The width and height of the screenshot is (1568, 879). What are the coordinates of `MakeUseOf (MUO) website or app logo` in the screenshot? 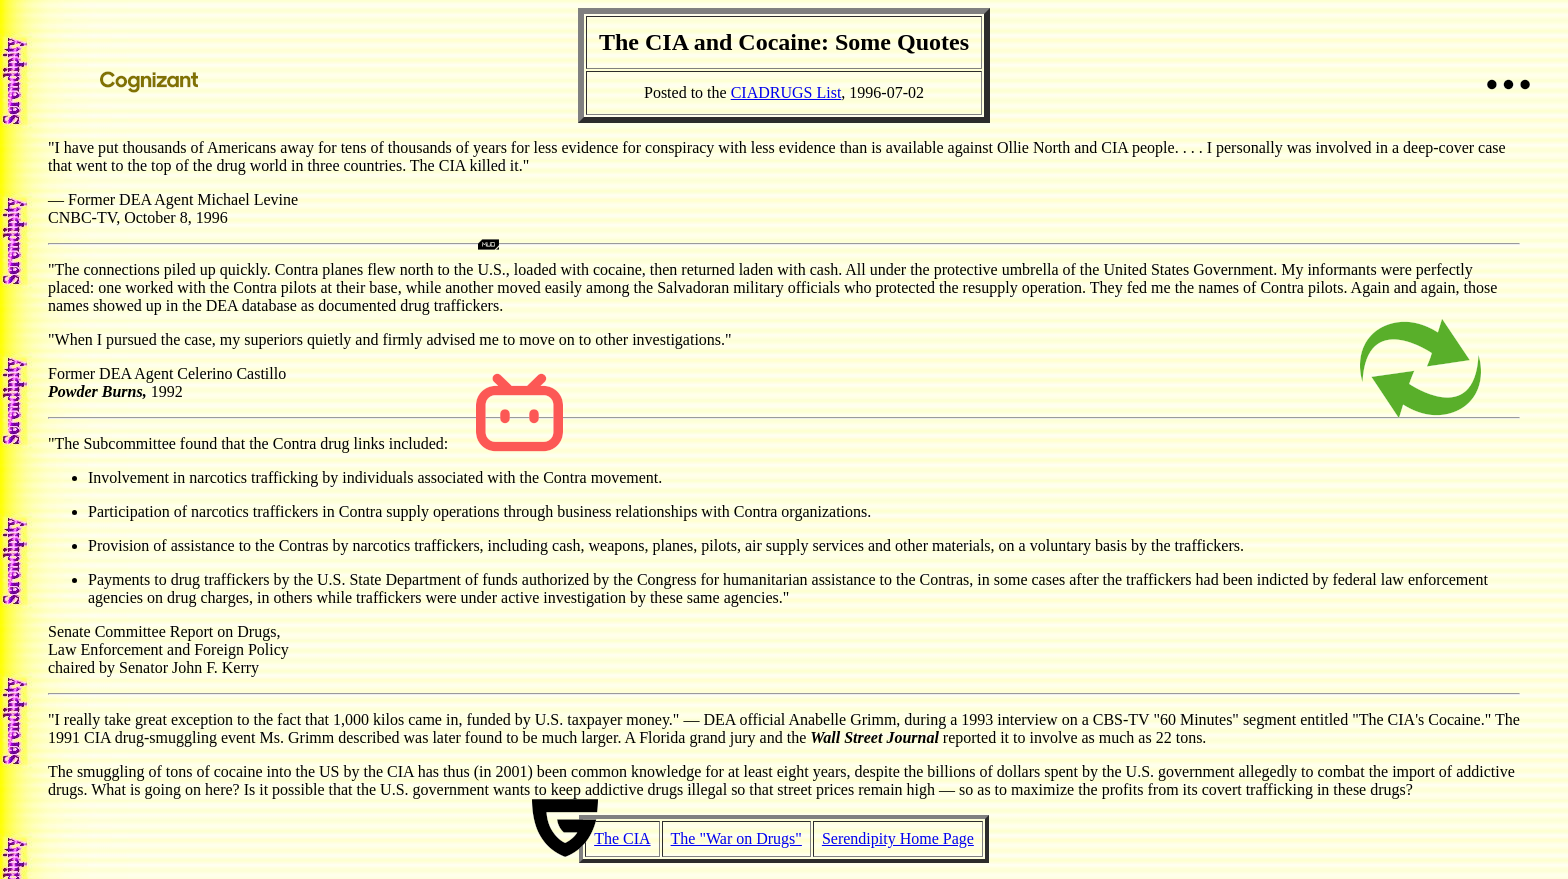 It's located at (488, 244).